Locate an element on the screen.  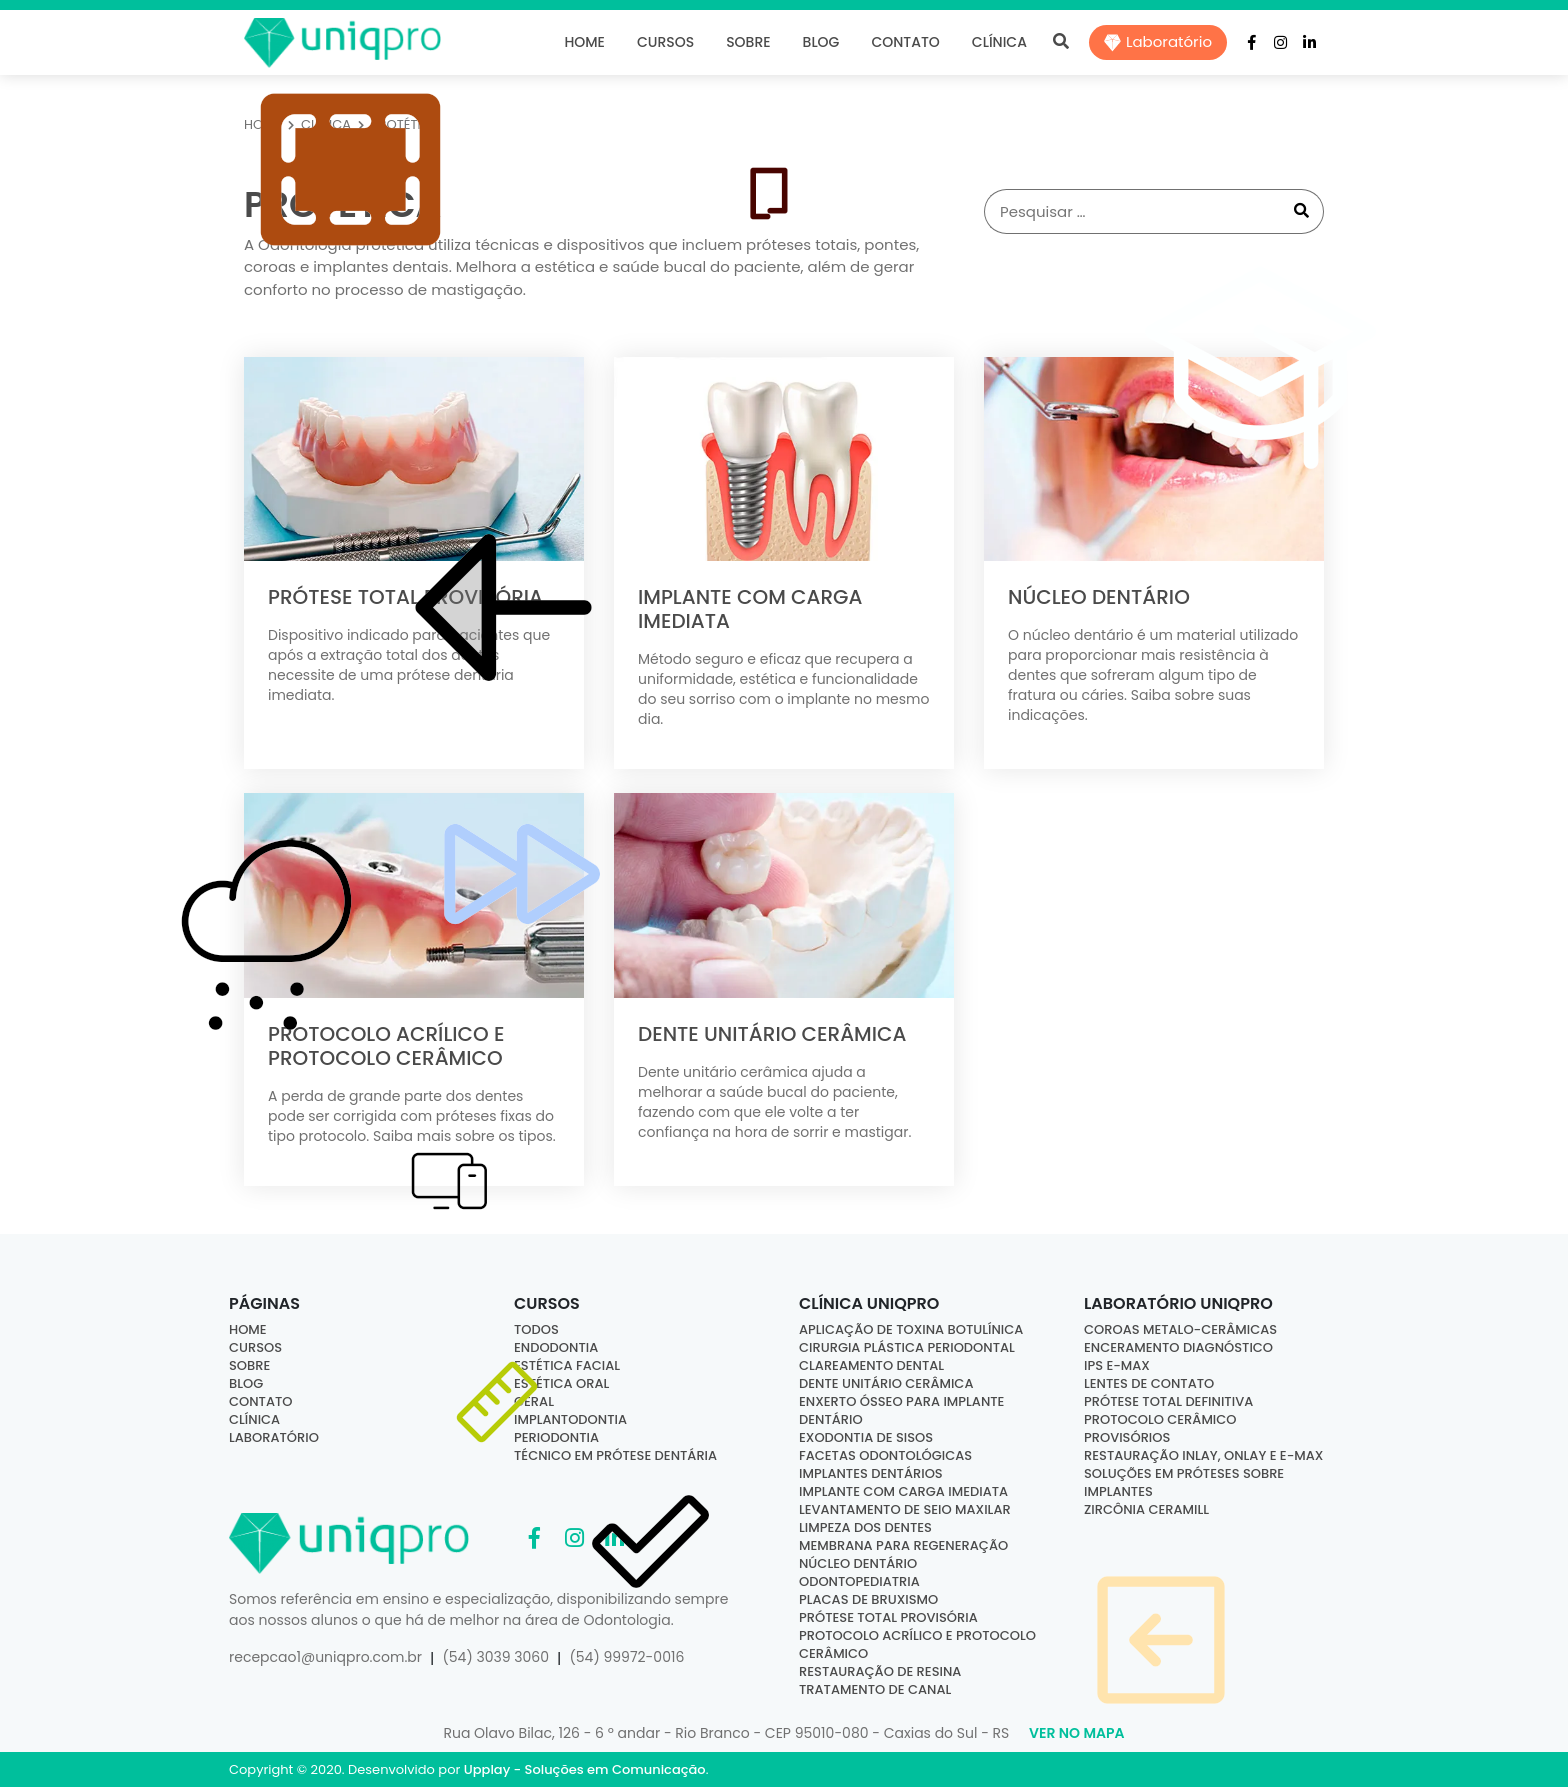
skip forward in media playback is located at coordinates (511, 874).